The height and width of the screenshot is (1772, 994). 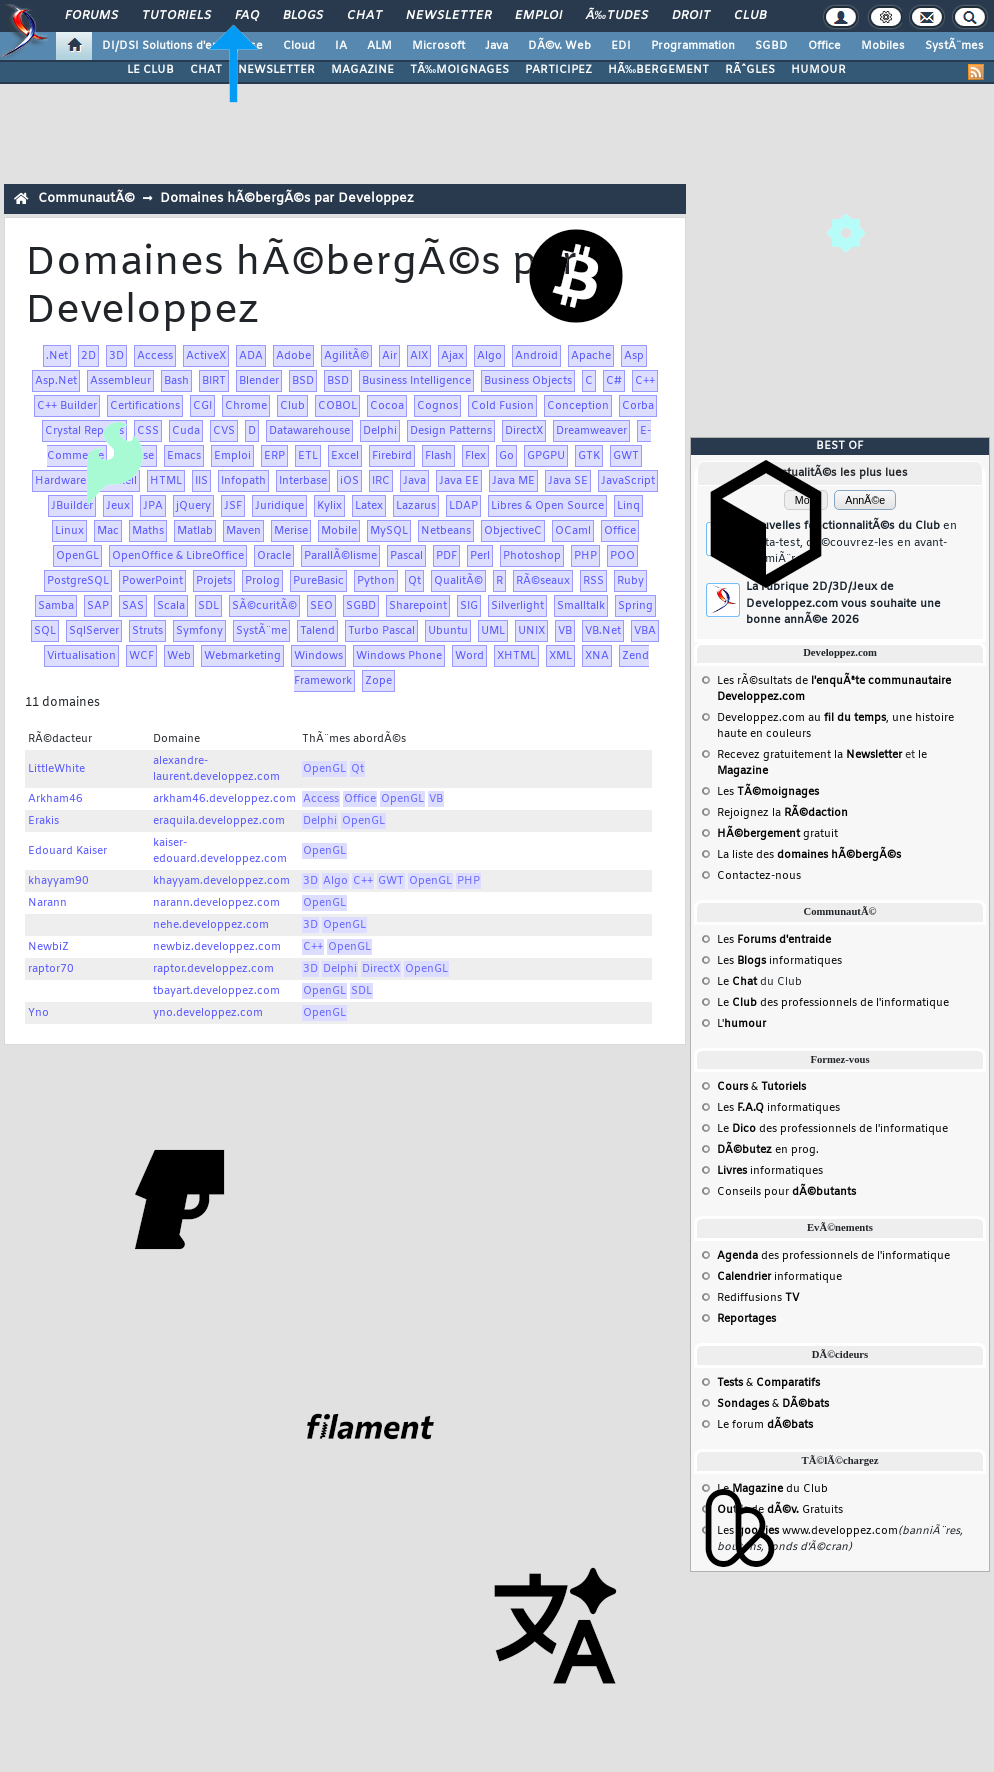 I want to click on bitcoin logo, so click(x=576, y=276).